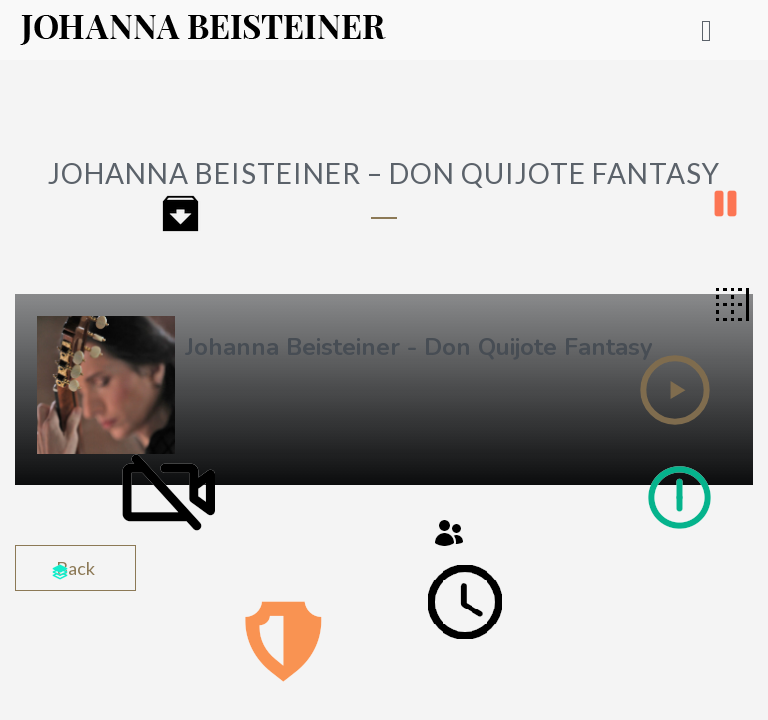 The image size is (768, 720). Describe the element at coordinates (679, 497) in the screenshot. I see `indicates 6 o'clock time` at that location.